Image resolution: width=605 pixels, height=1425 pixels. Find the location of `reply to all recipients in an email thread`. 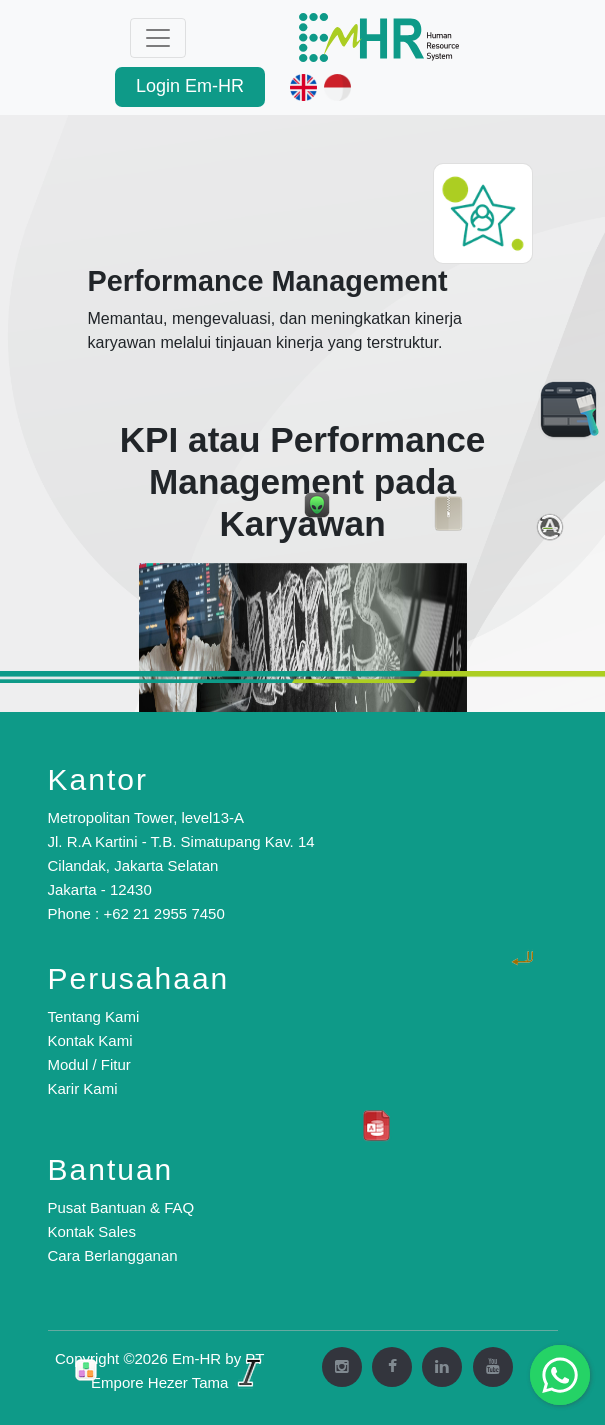

reply to all recipients in an email thread is located at coordinates (522, 957).